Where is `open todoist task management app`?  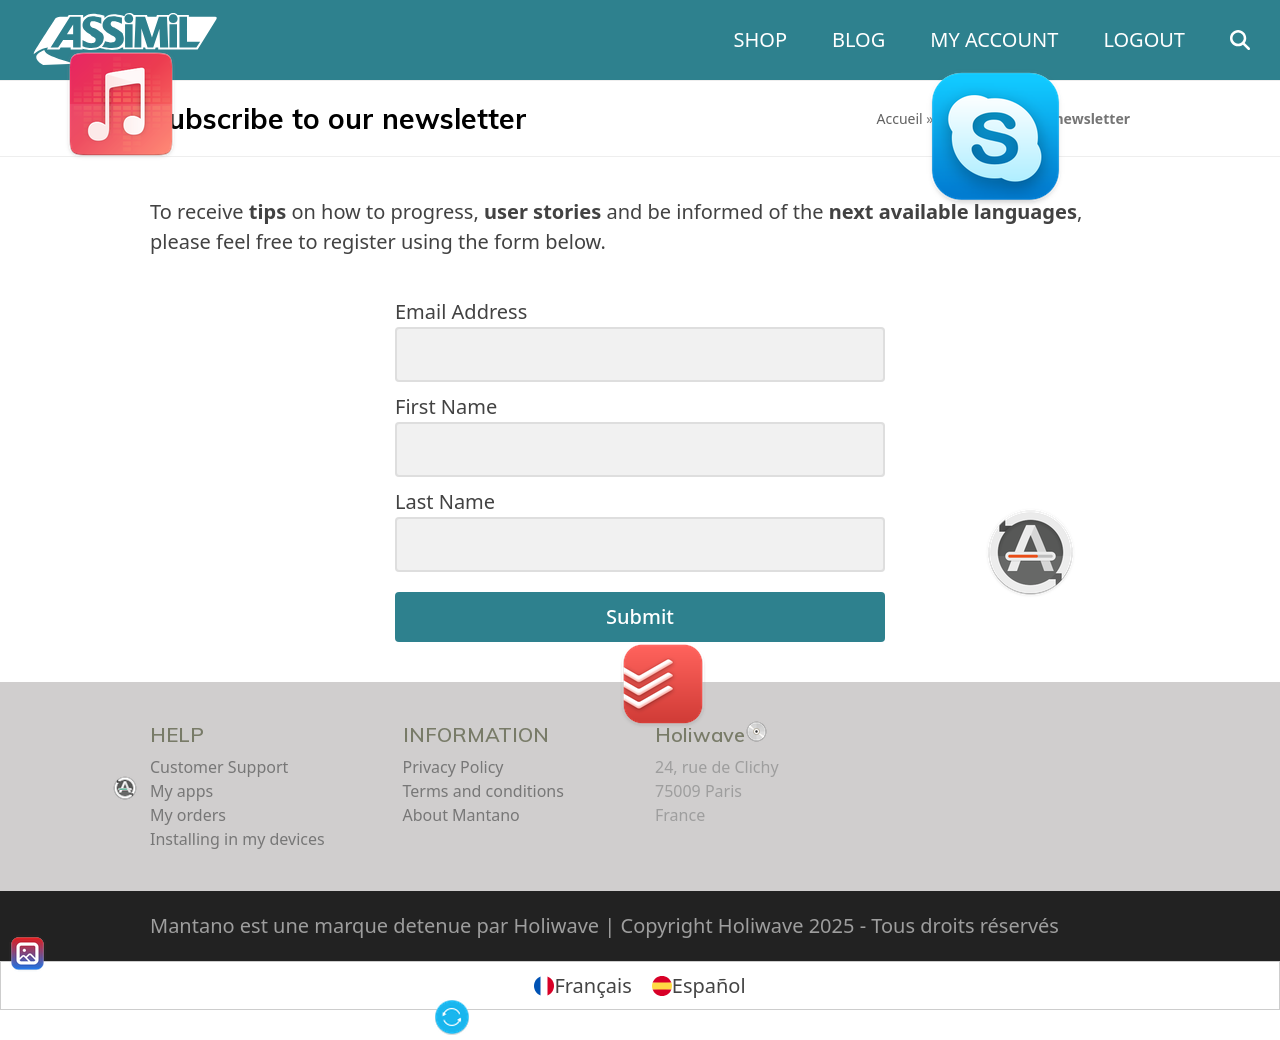
open todoist task management app is located at coordinates (663, 684).